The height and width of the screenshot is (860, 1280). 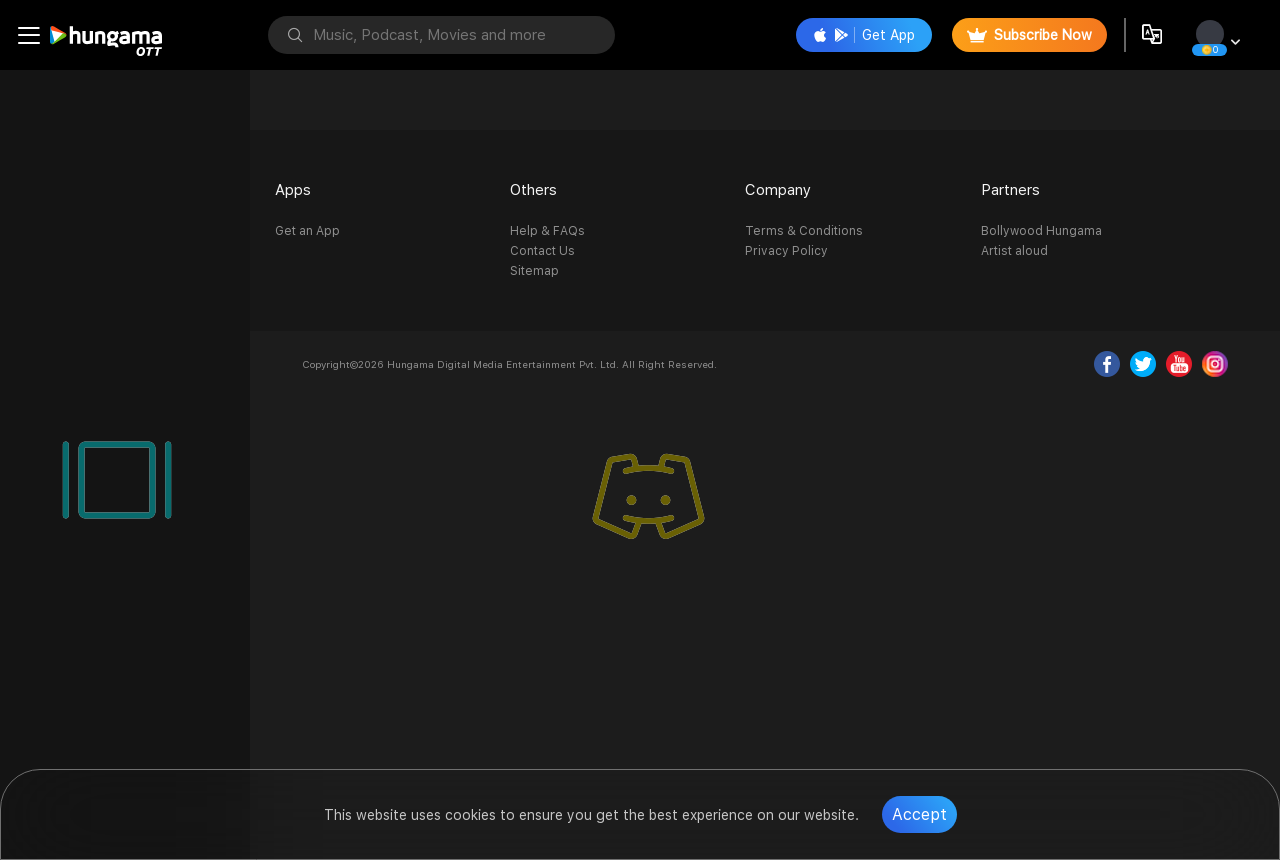 I want to click on open Discord, so click(x=648, y=494).